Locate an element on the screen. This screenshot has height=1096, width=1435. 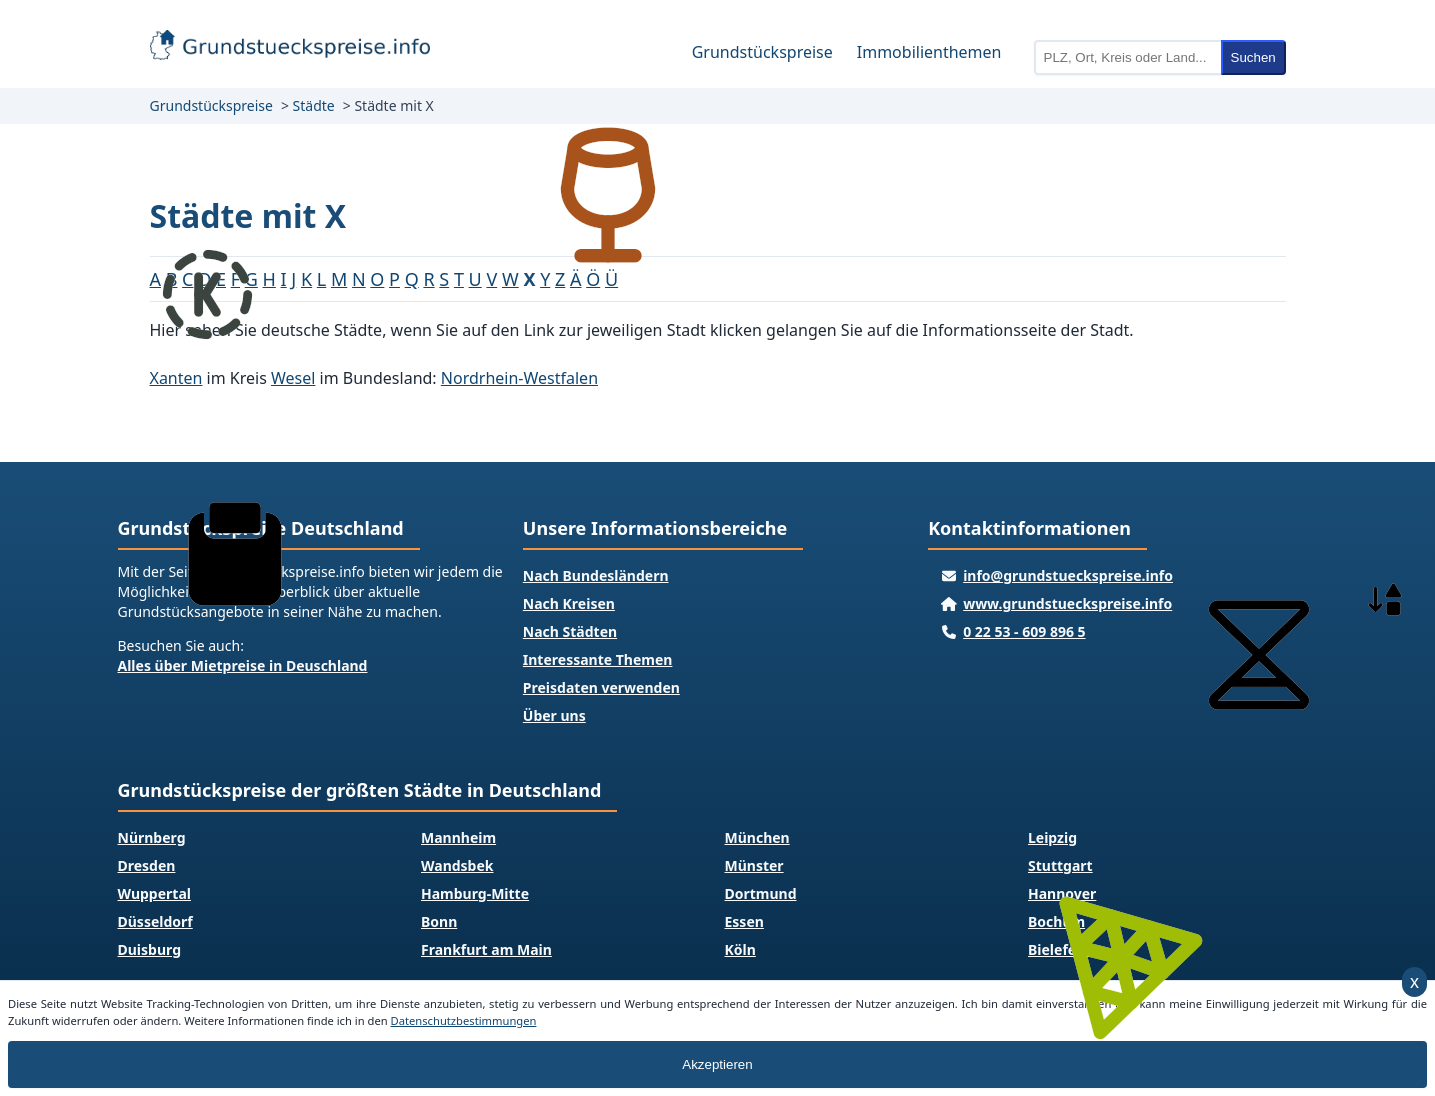
indicates time running low or nearly expired is located at coordinates (1259, 655).